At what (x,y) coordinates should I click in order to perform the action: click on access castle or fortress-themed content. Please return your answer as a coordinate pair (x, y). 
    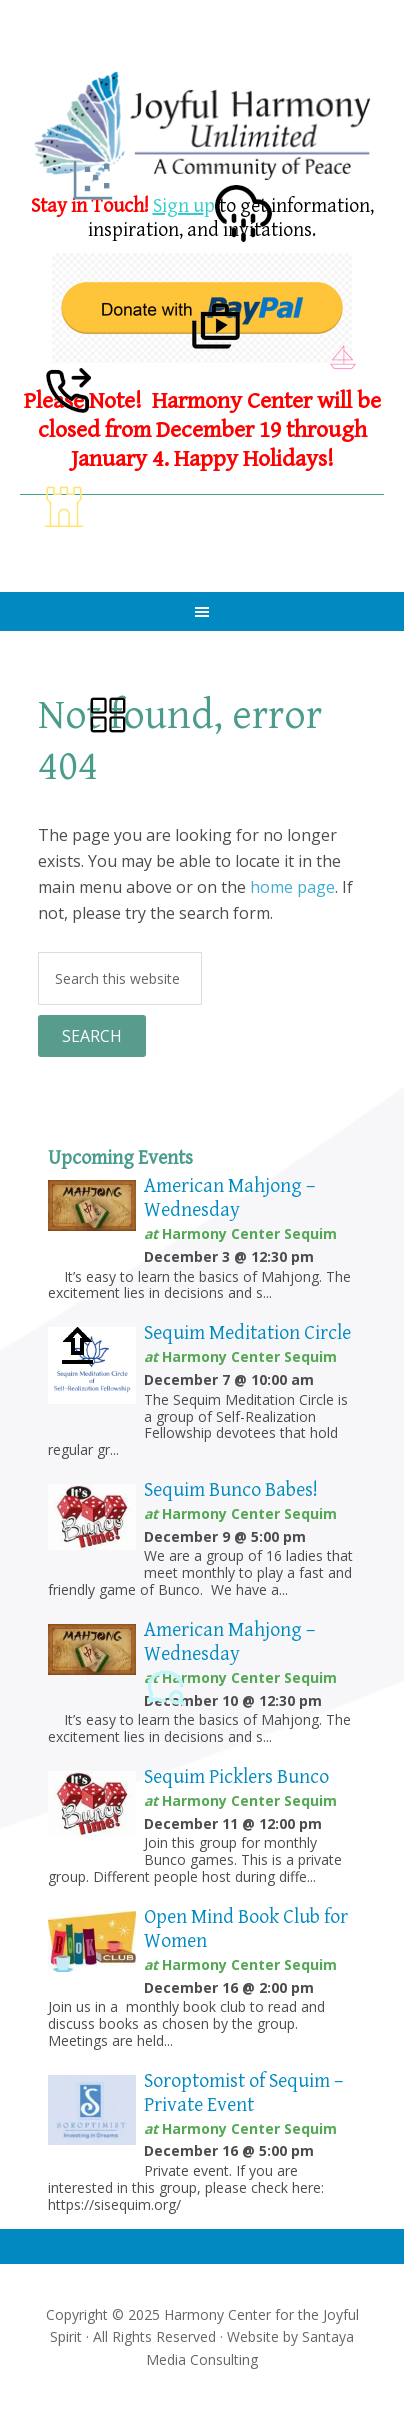
    Looking at the image, I should click on (64, 506).